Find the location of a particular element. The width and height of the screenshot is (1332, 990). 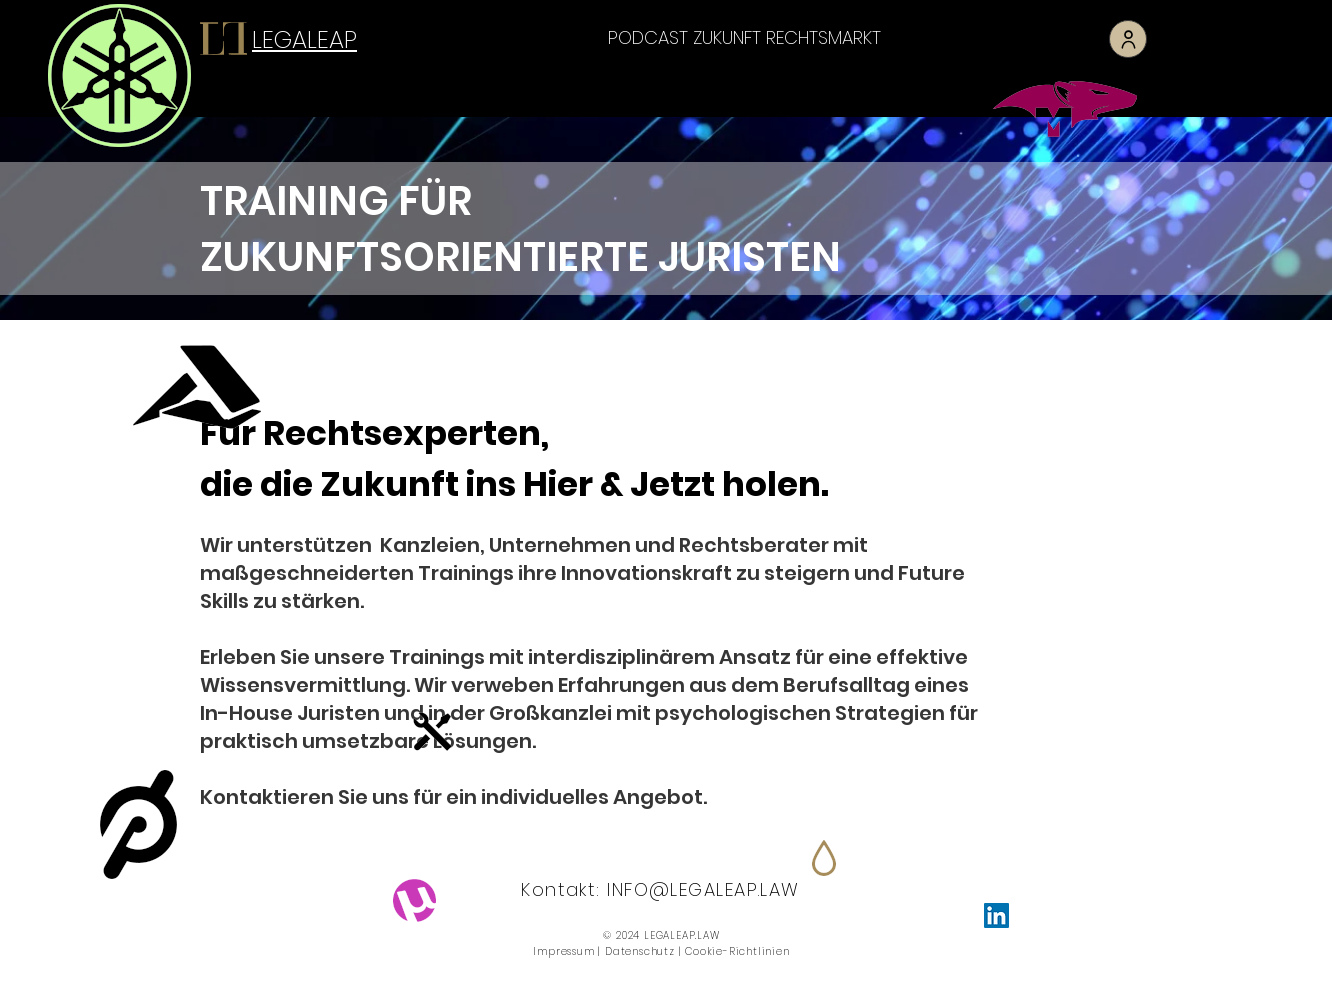

accusoft company logo is located at coordinates (197, 387).